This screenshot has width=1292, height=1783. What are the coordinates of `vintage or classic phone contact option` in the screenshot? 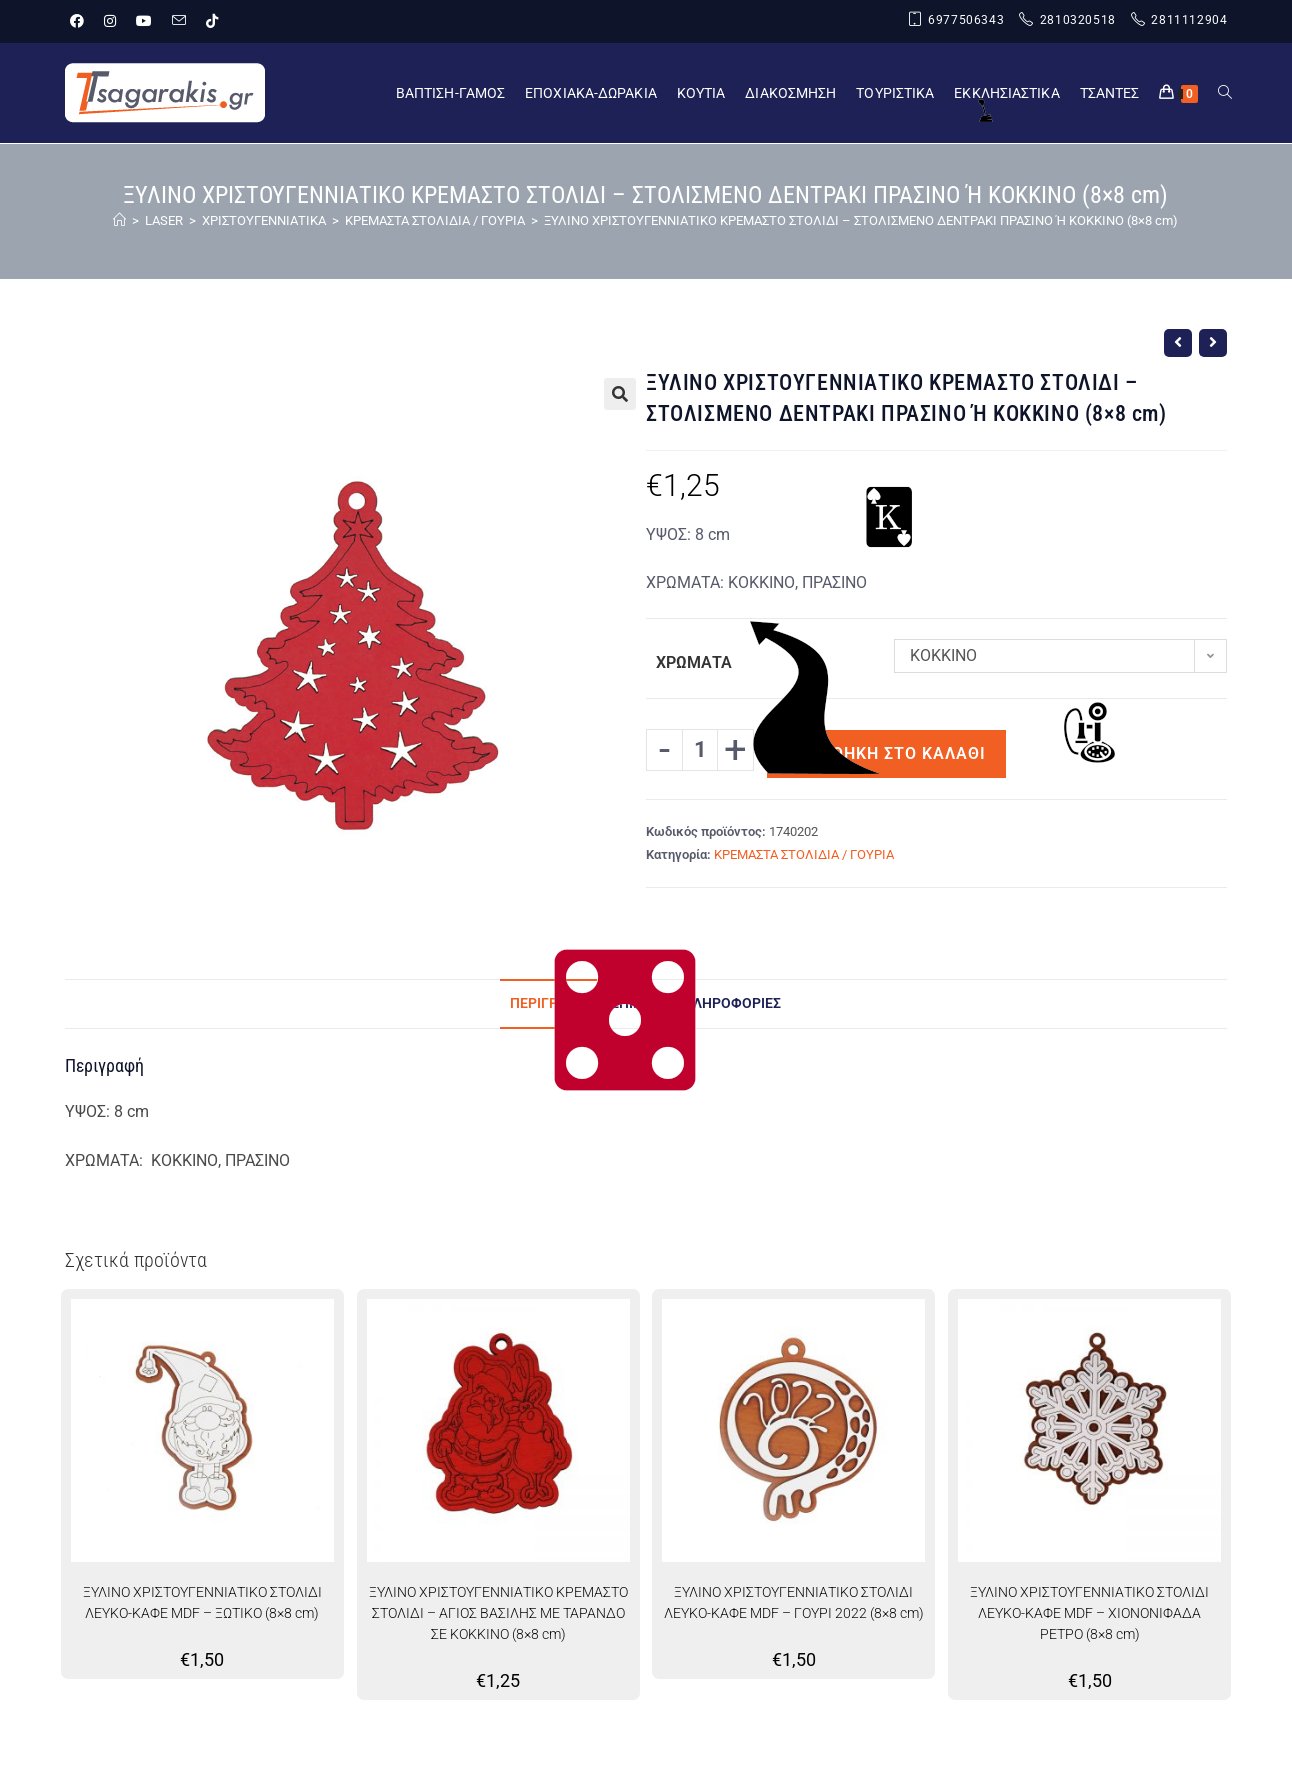 It's located at (1089, 732).